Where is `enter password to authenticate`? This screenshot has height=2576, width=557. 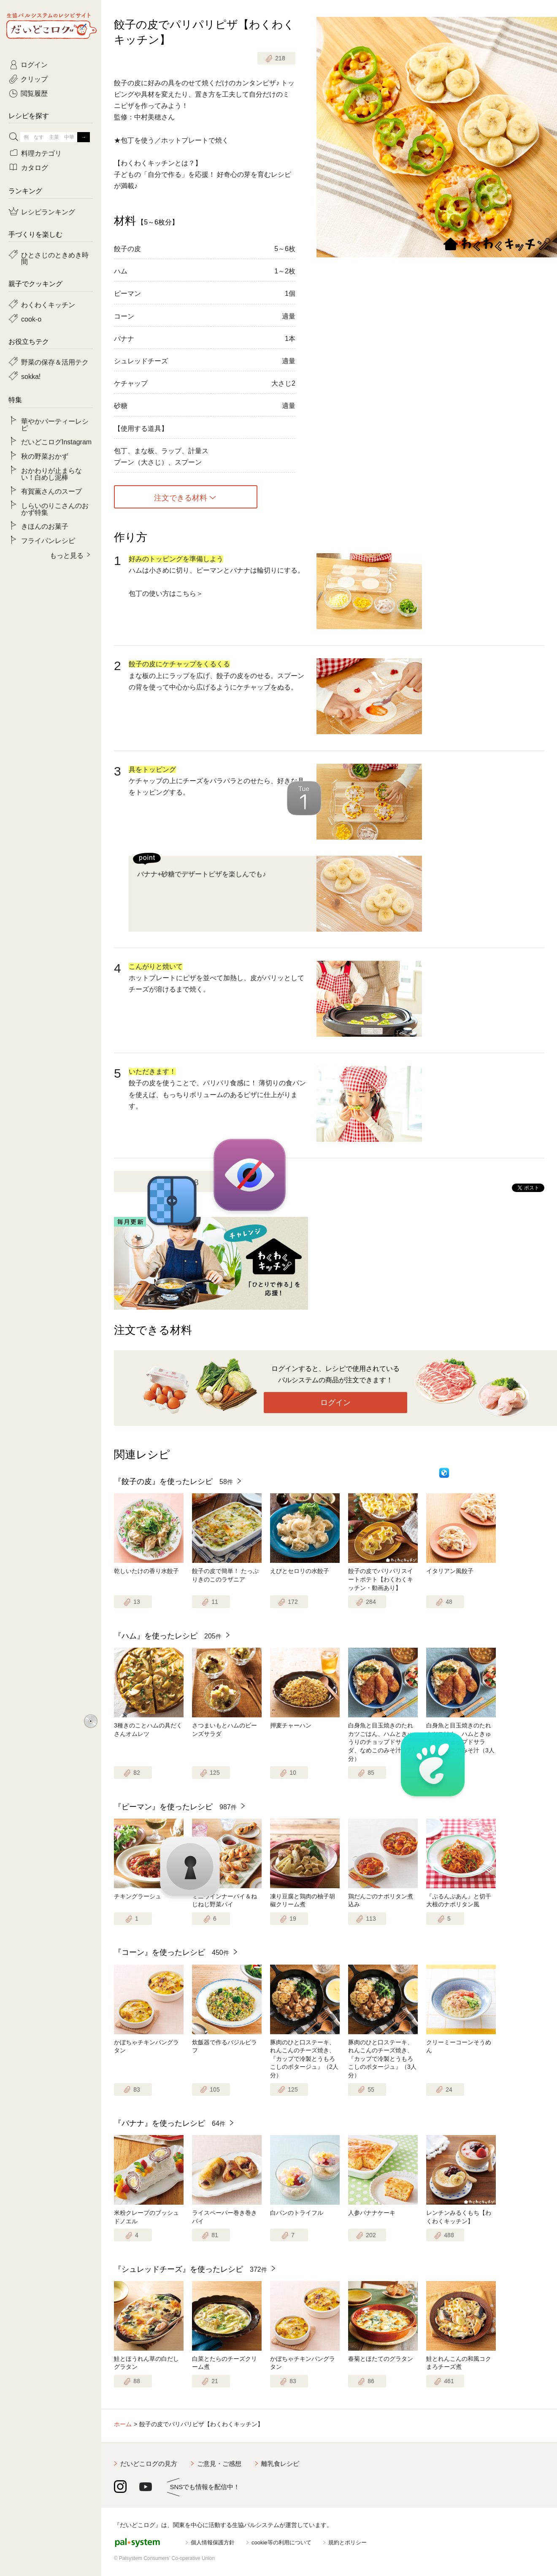
enter password to authenticate is located at coordinates (190, 1868).